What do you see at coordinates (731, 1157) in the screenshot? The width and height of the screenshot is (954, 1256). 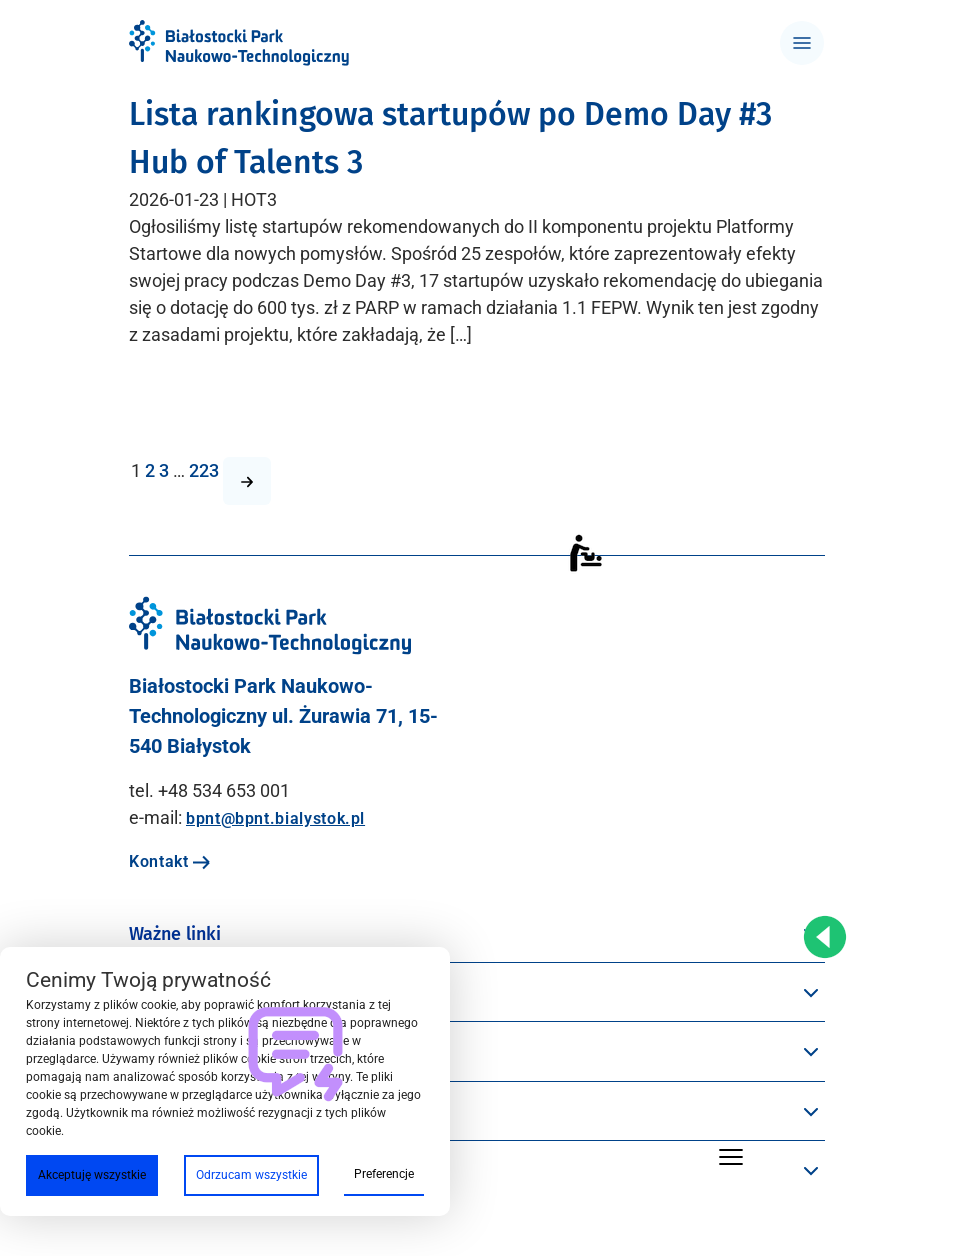 I see `open navigation menu` at bounding box center [731, 1157].